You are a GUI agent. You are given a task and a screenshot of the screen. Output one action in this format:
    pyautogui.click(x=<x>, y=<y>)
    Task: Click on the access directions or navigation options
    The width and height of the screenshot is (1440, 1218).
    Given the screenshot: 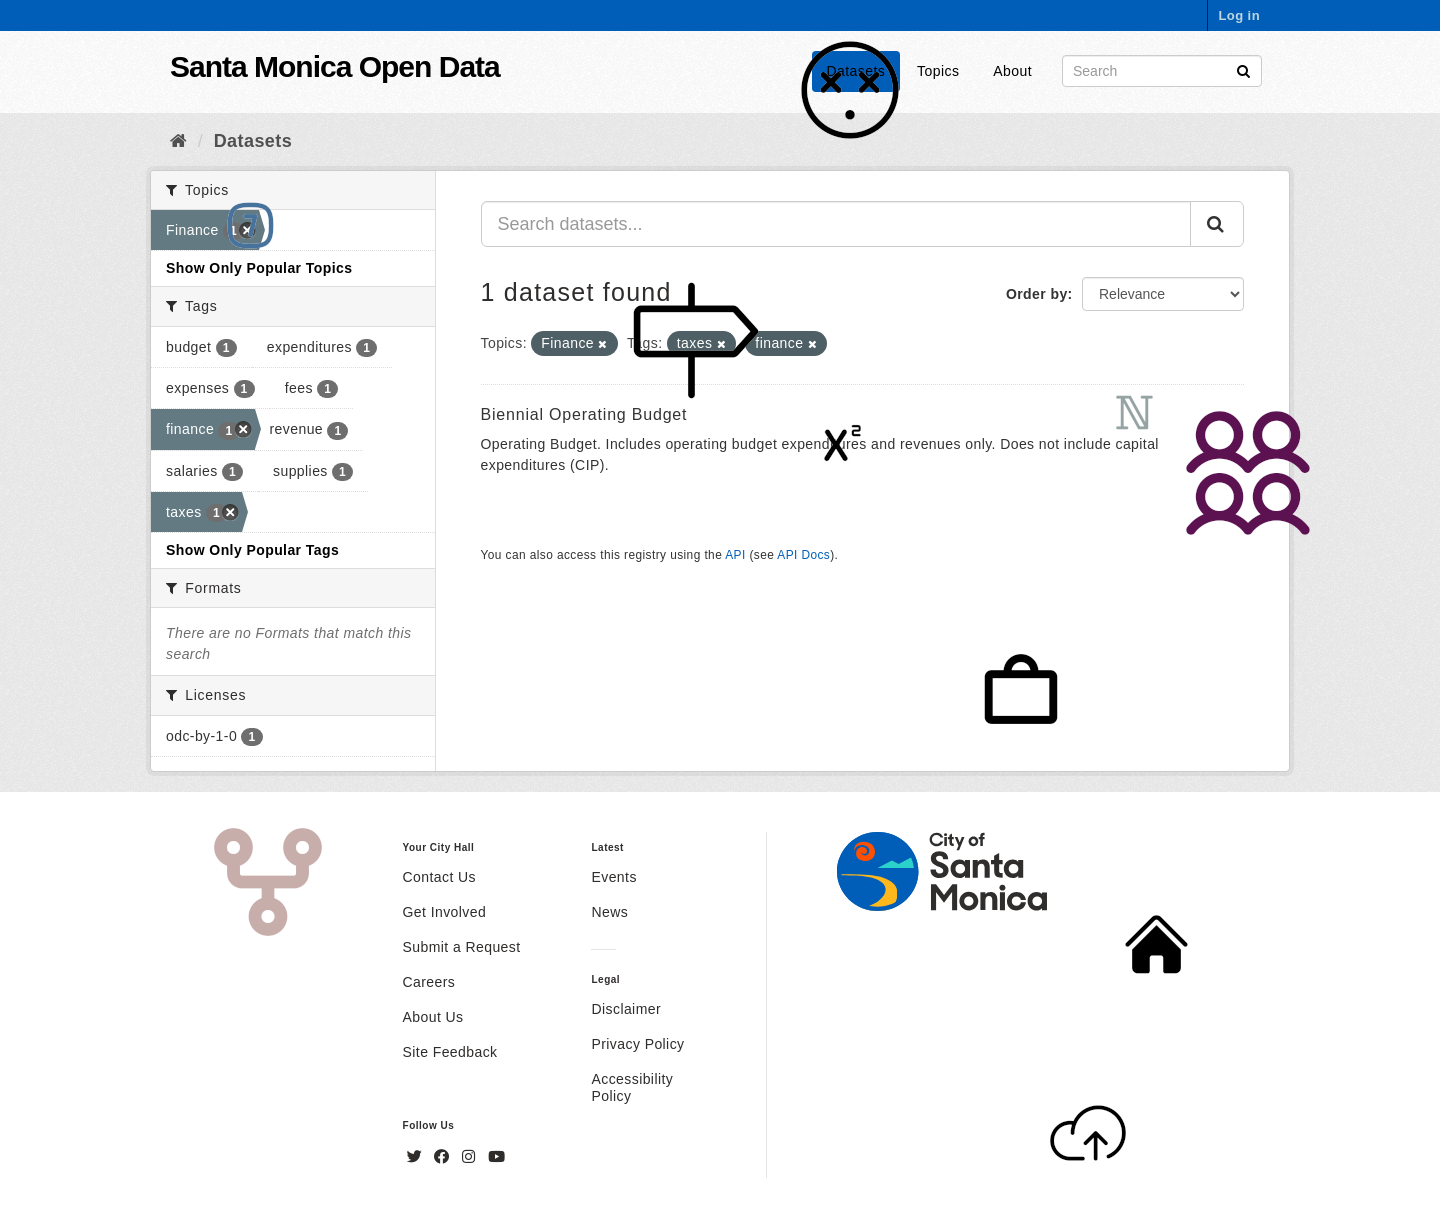 What is the action you would take?
    pyautogui.click(x=691, y=340)
    